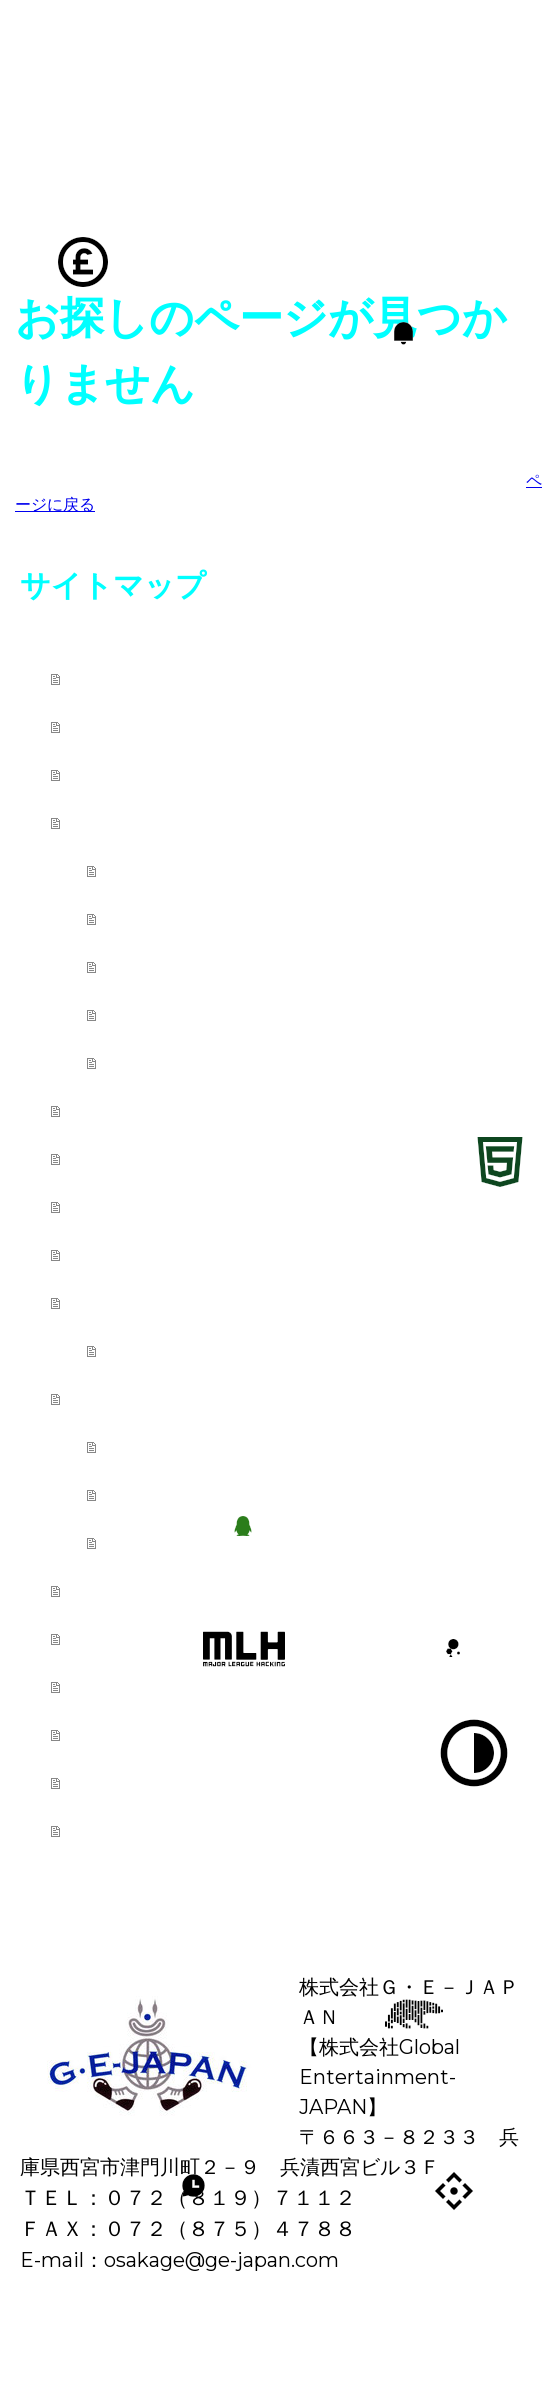 This screenshot has width=558, height=2397. What do you see at coordinates (453, 1648) in the screenshot?
I see `taichi graphics company logo` at bounding box center [453, 1648].